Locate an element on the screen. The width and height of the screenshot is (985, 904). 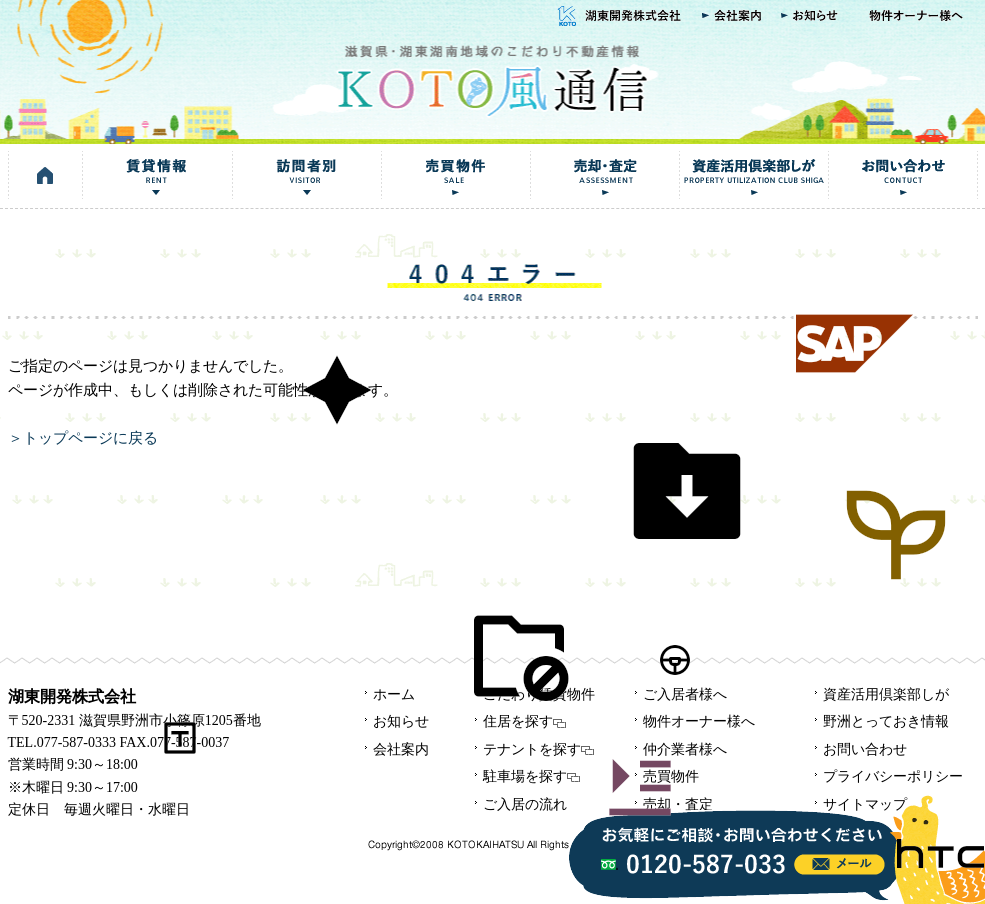
download a folder or its contents is located at coordinates (687, 491).